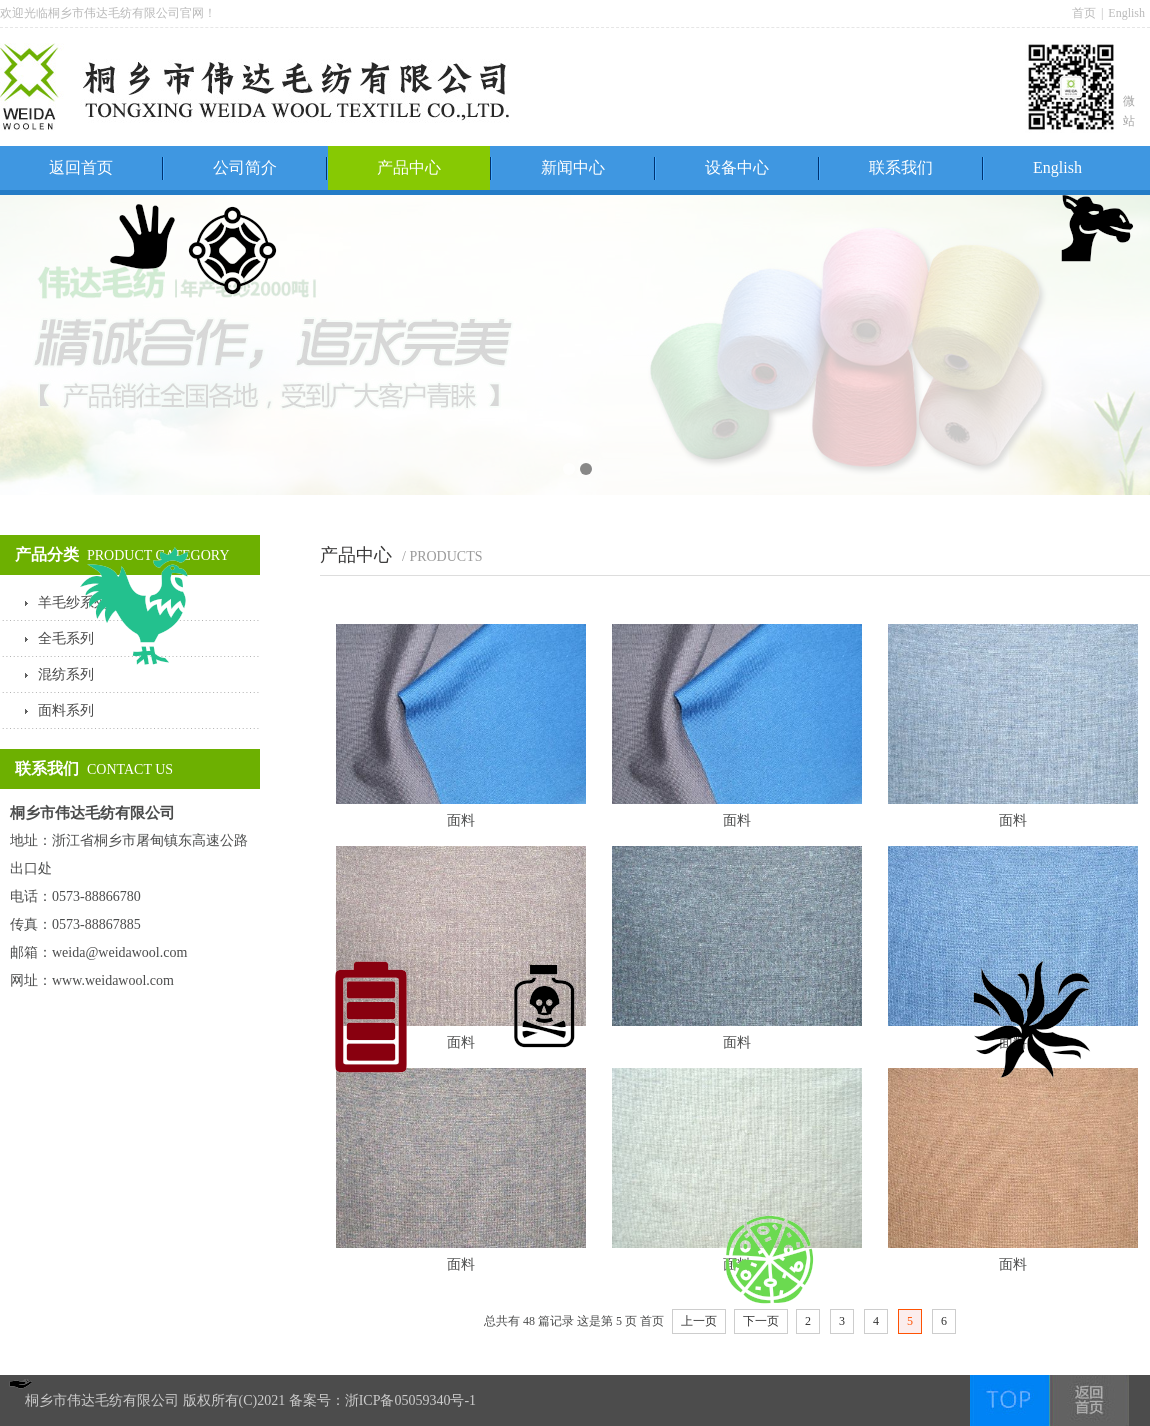 The image size is (1150, 1426). Describe the element at coordinates (232, 250) in the screenshot. I see `network or connection hub icon` at that location.